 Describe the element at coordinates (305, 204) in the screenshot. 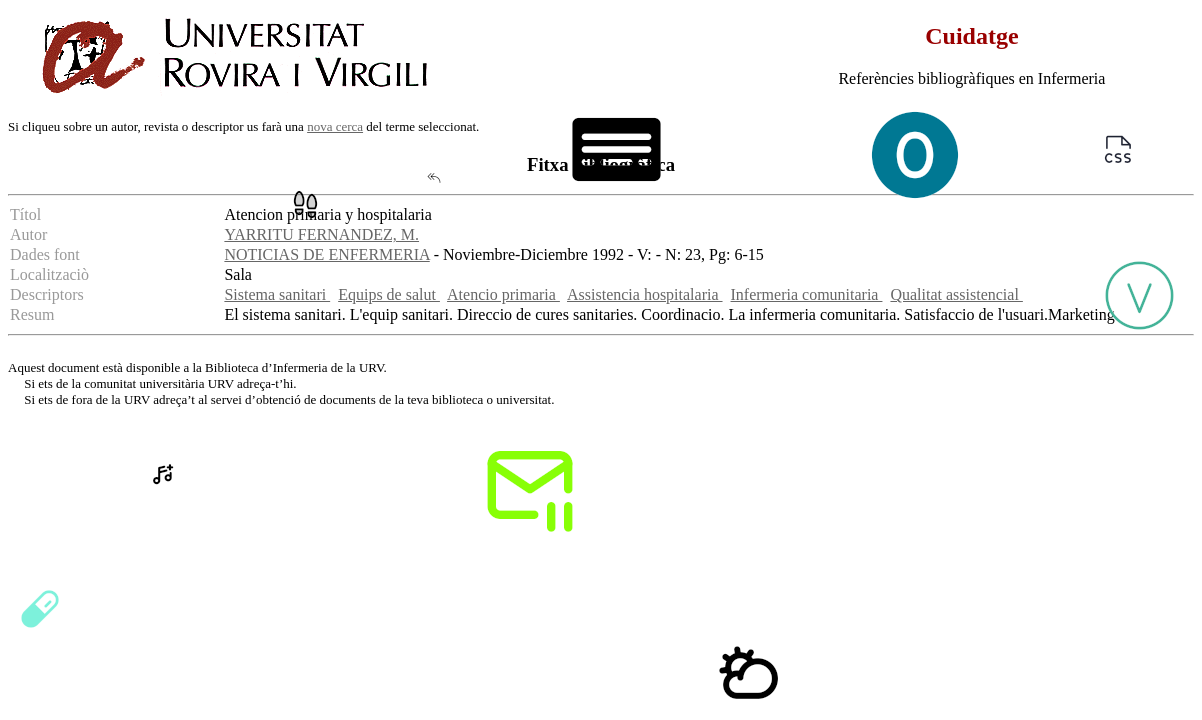

I see `track your steps or walking activity` at that location.